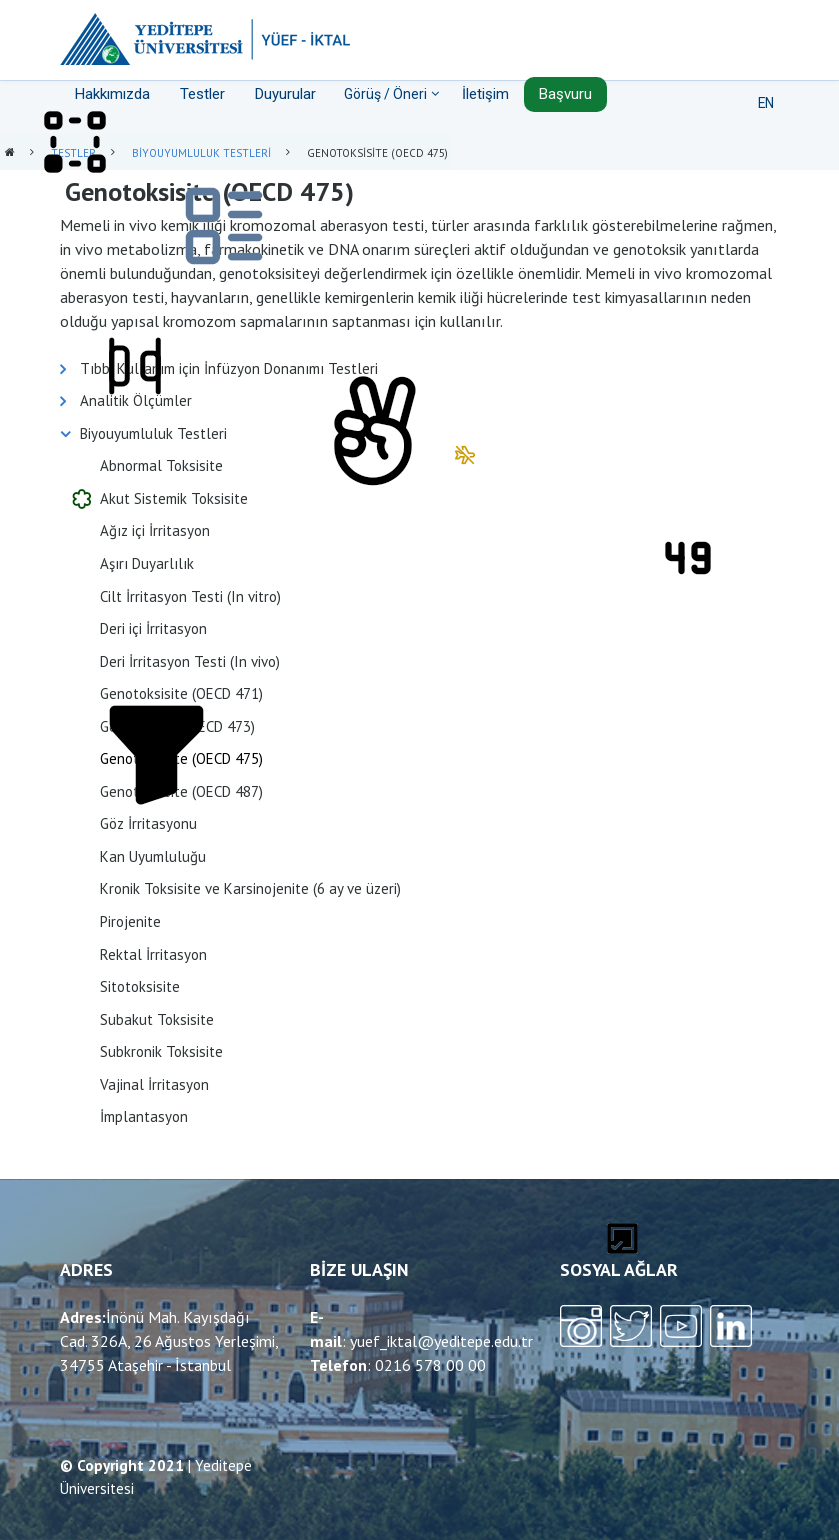 The image size is (839, 1540). I want to click on filter or sort content, so click(156, 752).